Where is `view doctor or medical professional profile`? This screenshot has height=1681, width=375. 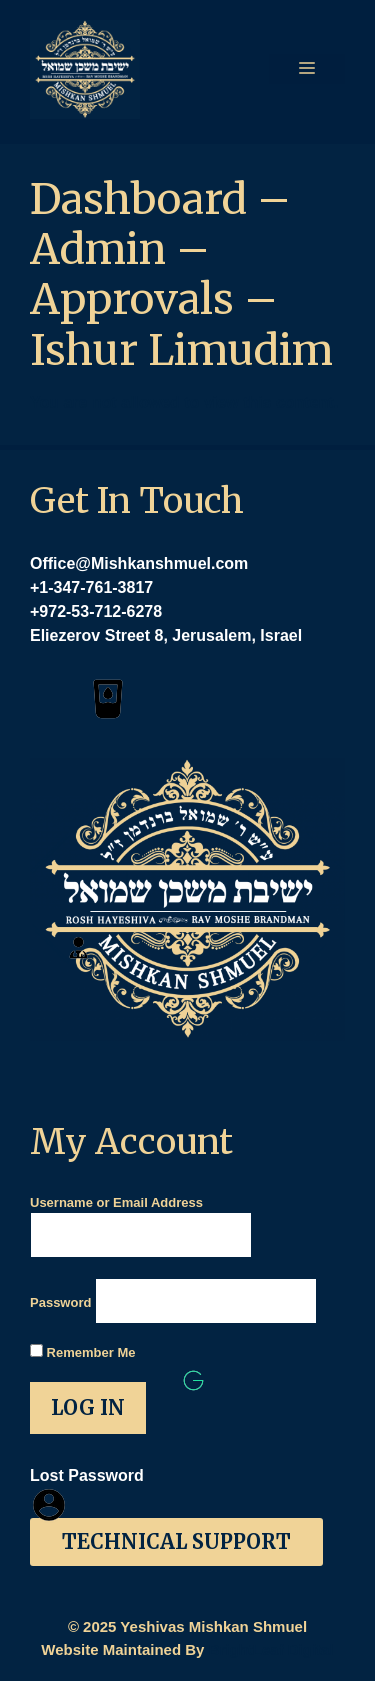
view doctor or medical professional profile is located at coordinates (78, 947).